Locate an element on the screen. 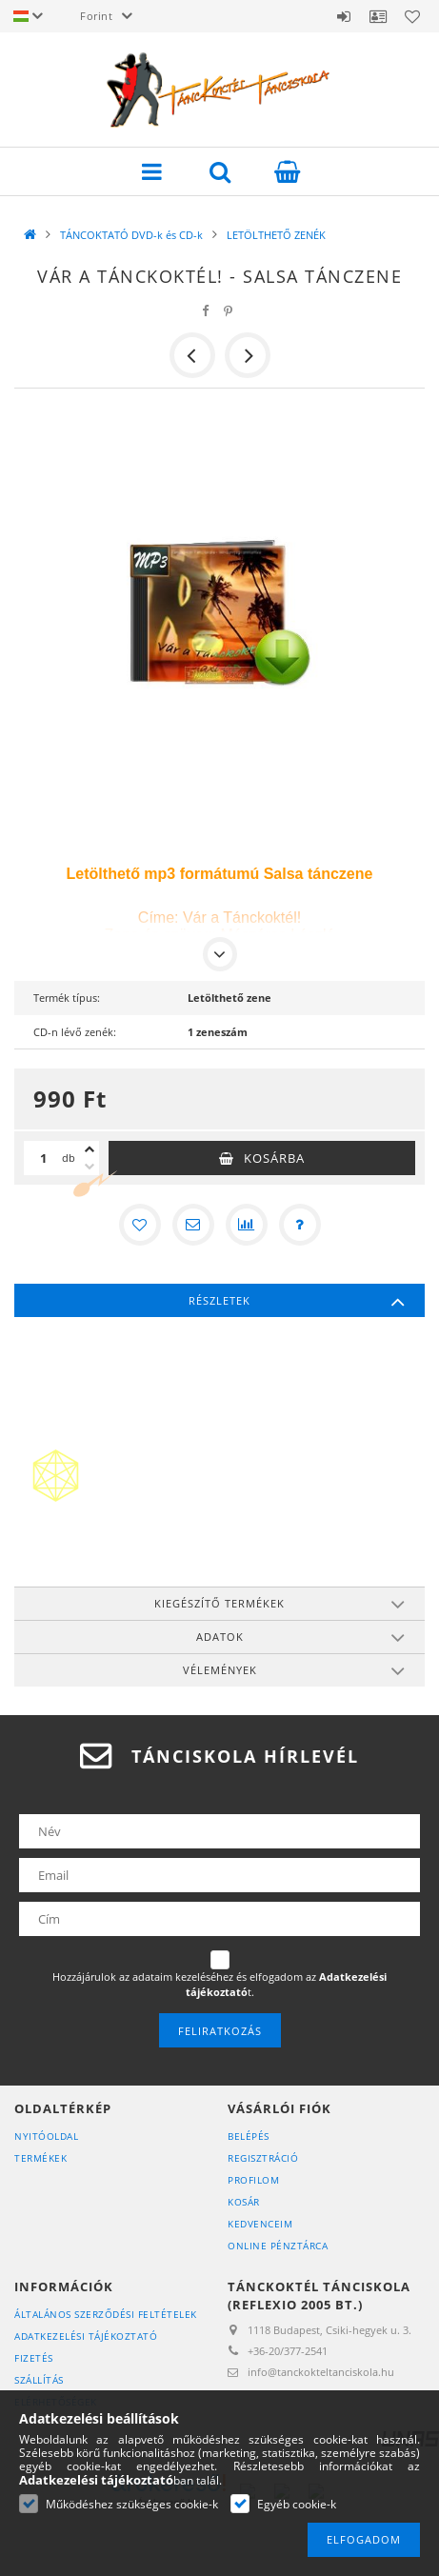 Image resolution: width=439 pixels, height=2576 pixels. gamescience company logo is located at coordinates (95, 1184).